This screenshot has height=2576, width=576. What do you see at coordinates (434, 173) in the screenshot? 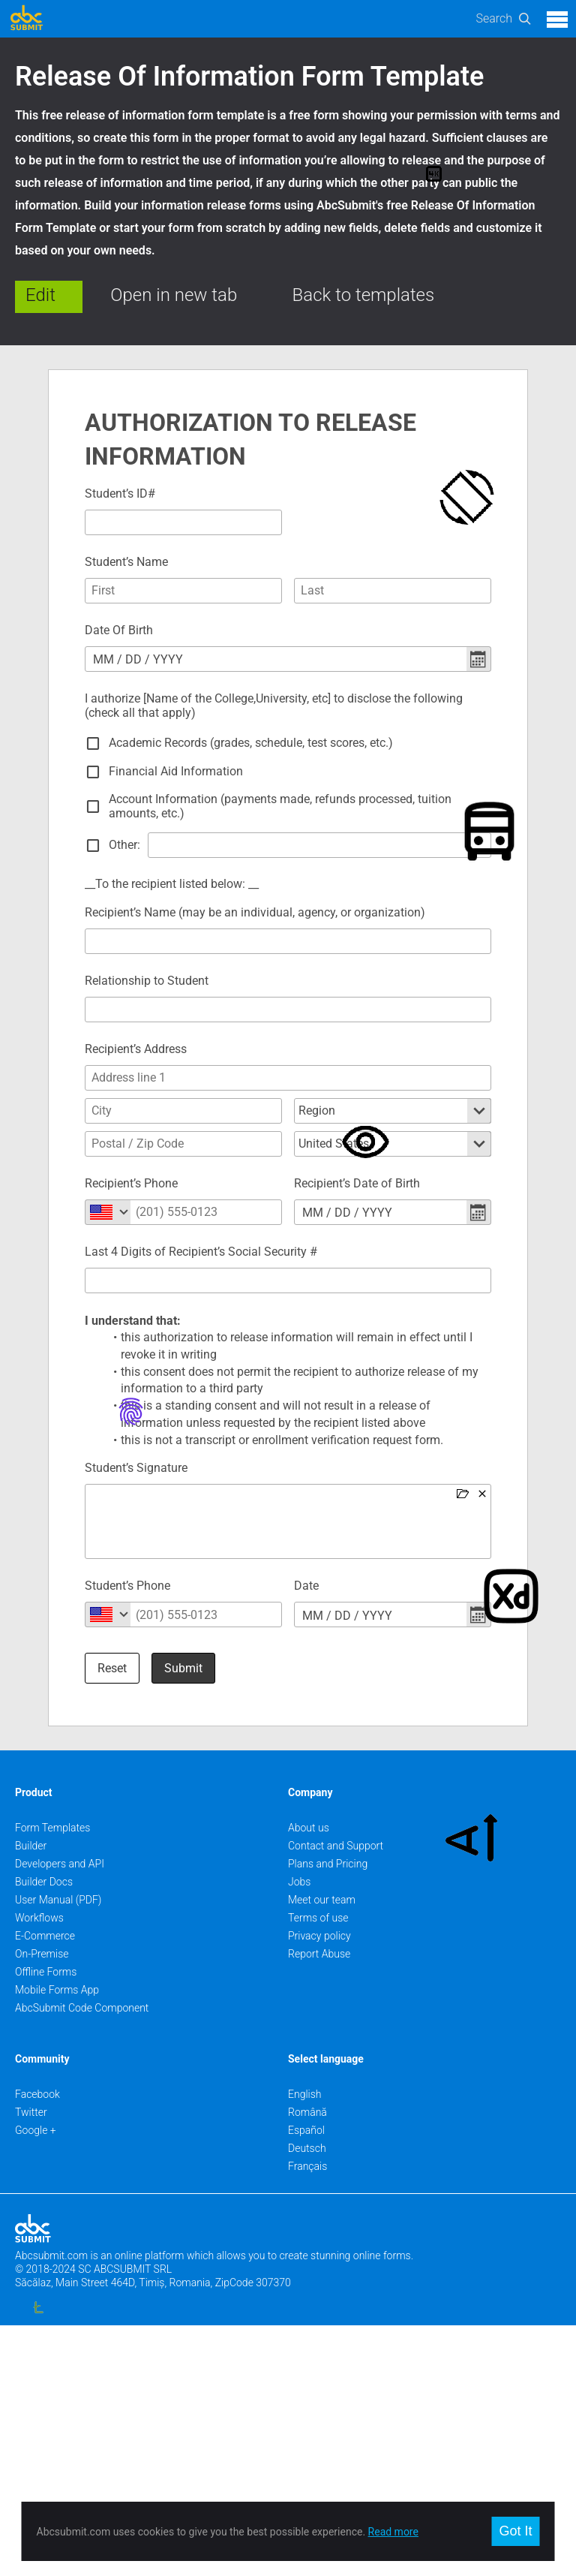
I see `switch to 4k video resolution` at bounding box center [434, 173].